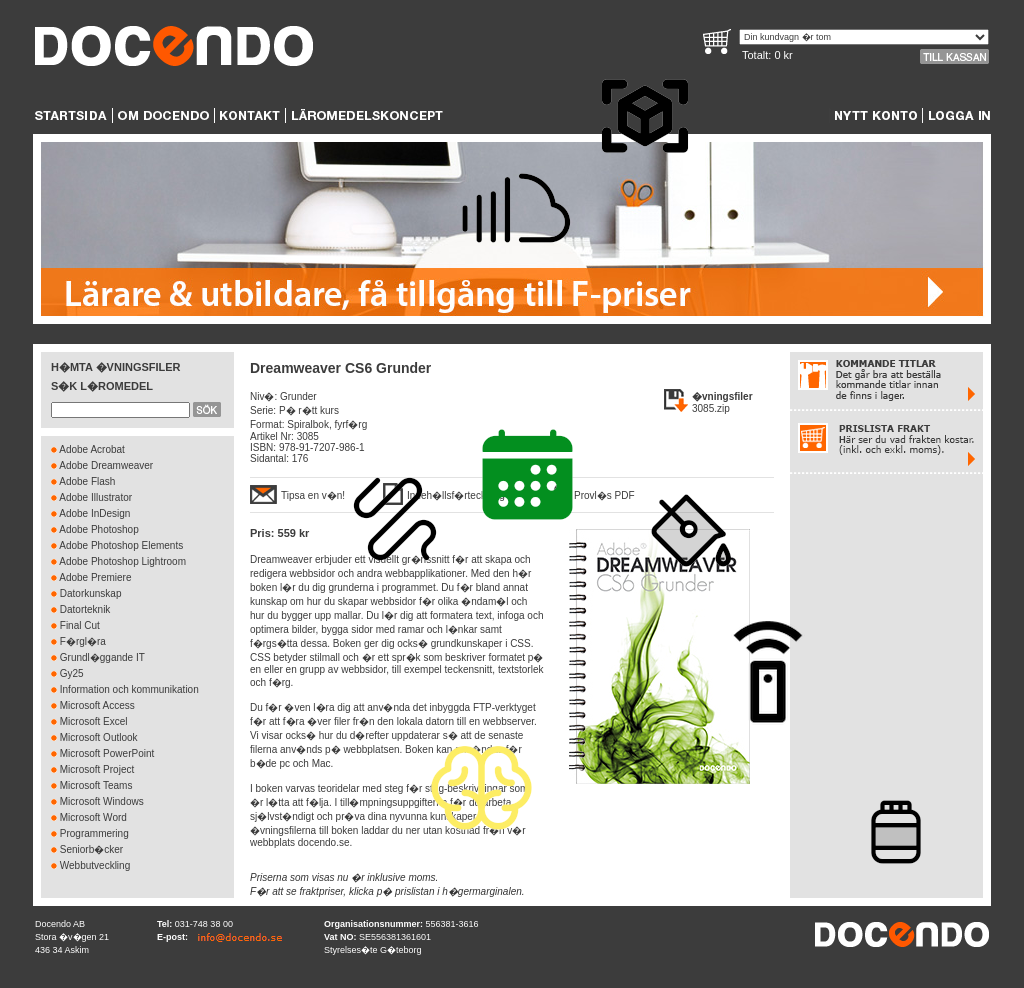  I want to click on view calendar or schedule, so click(527, 474).